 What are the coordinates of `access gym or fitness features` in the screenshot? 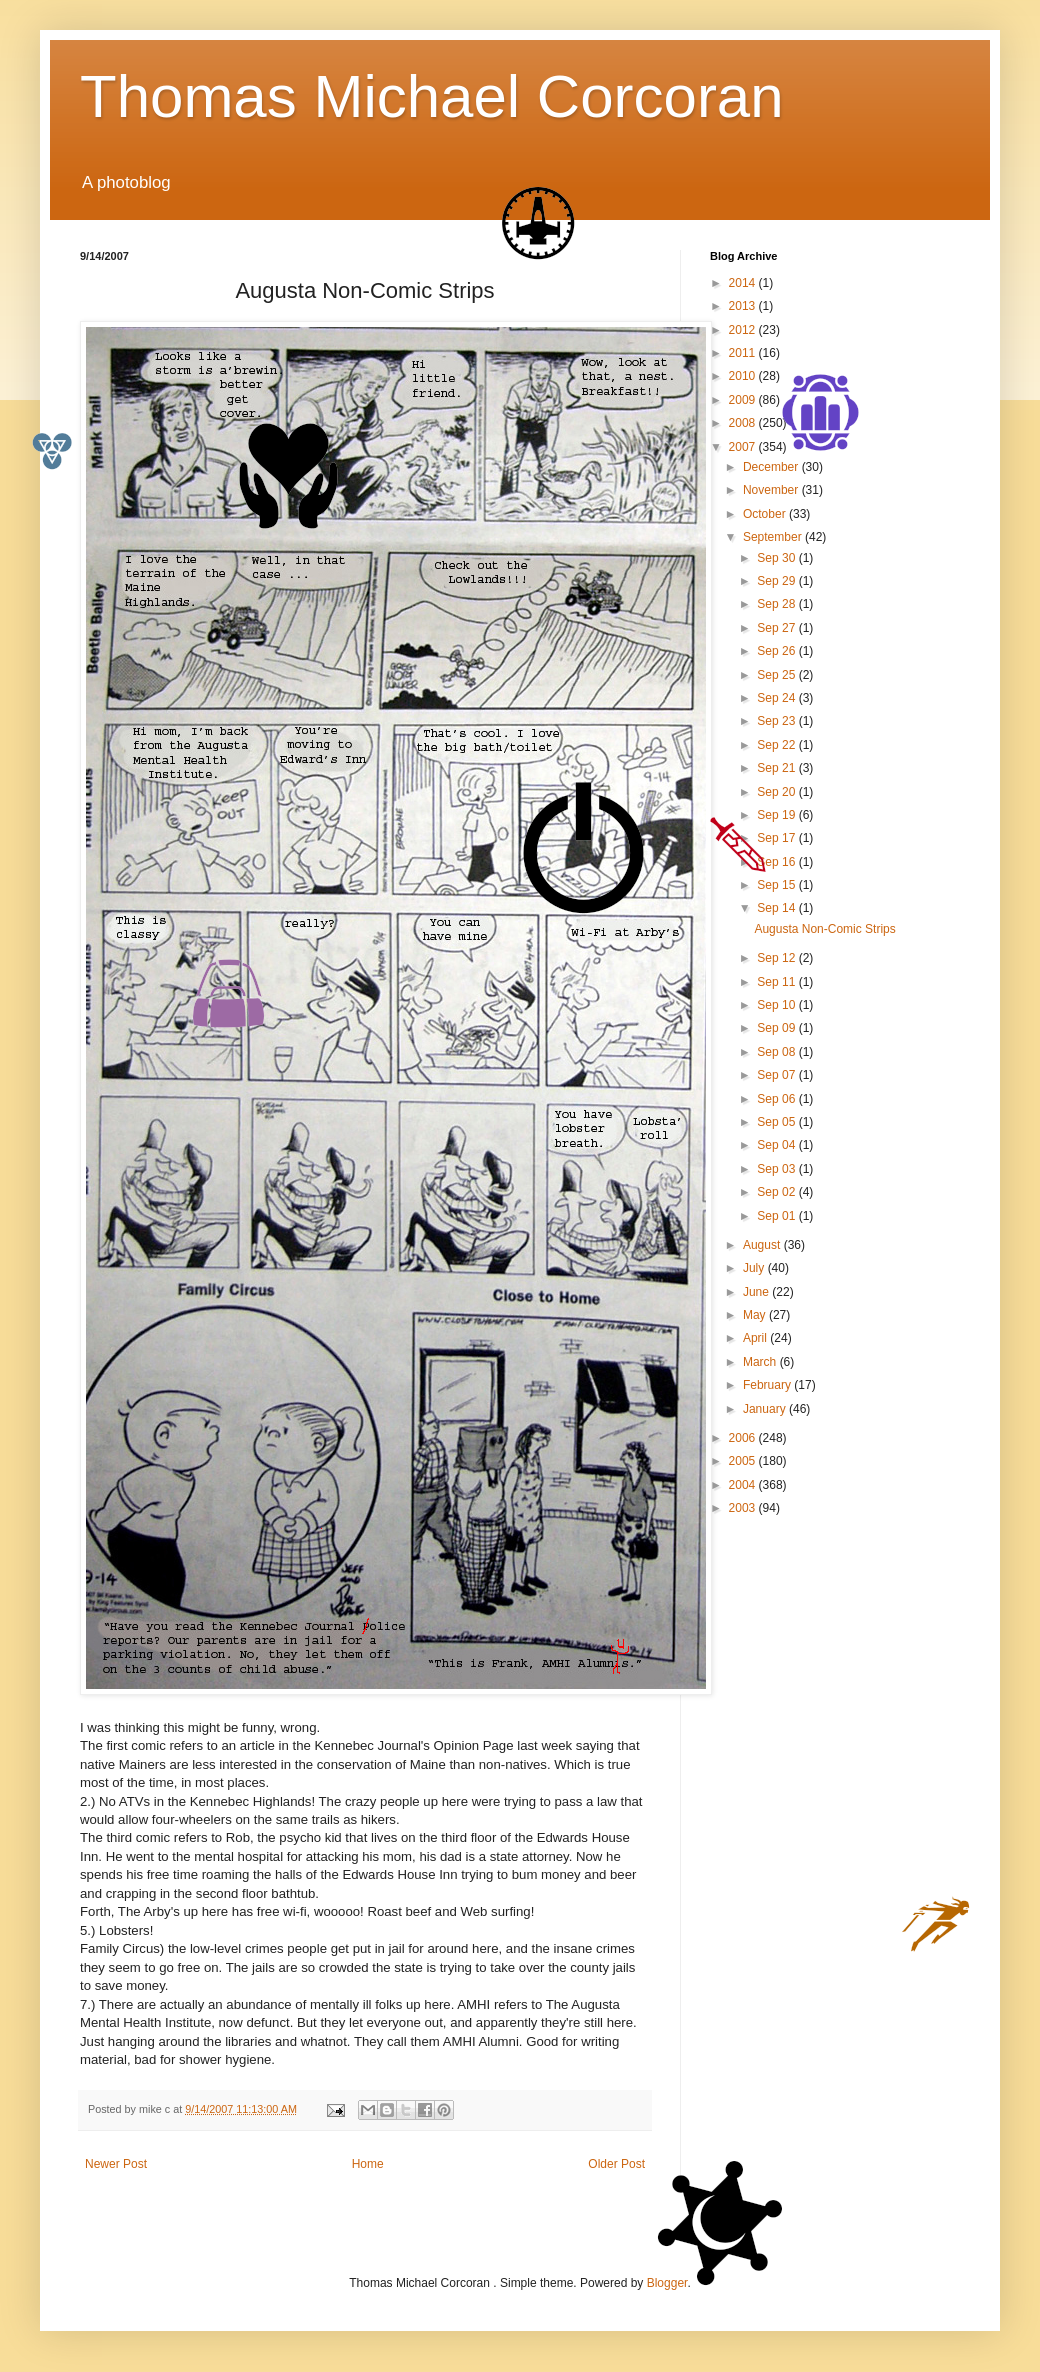 It's located at (228, 993).